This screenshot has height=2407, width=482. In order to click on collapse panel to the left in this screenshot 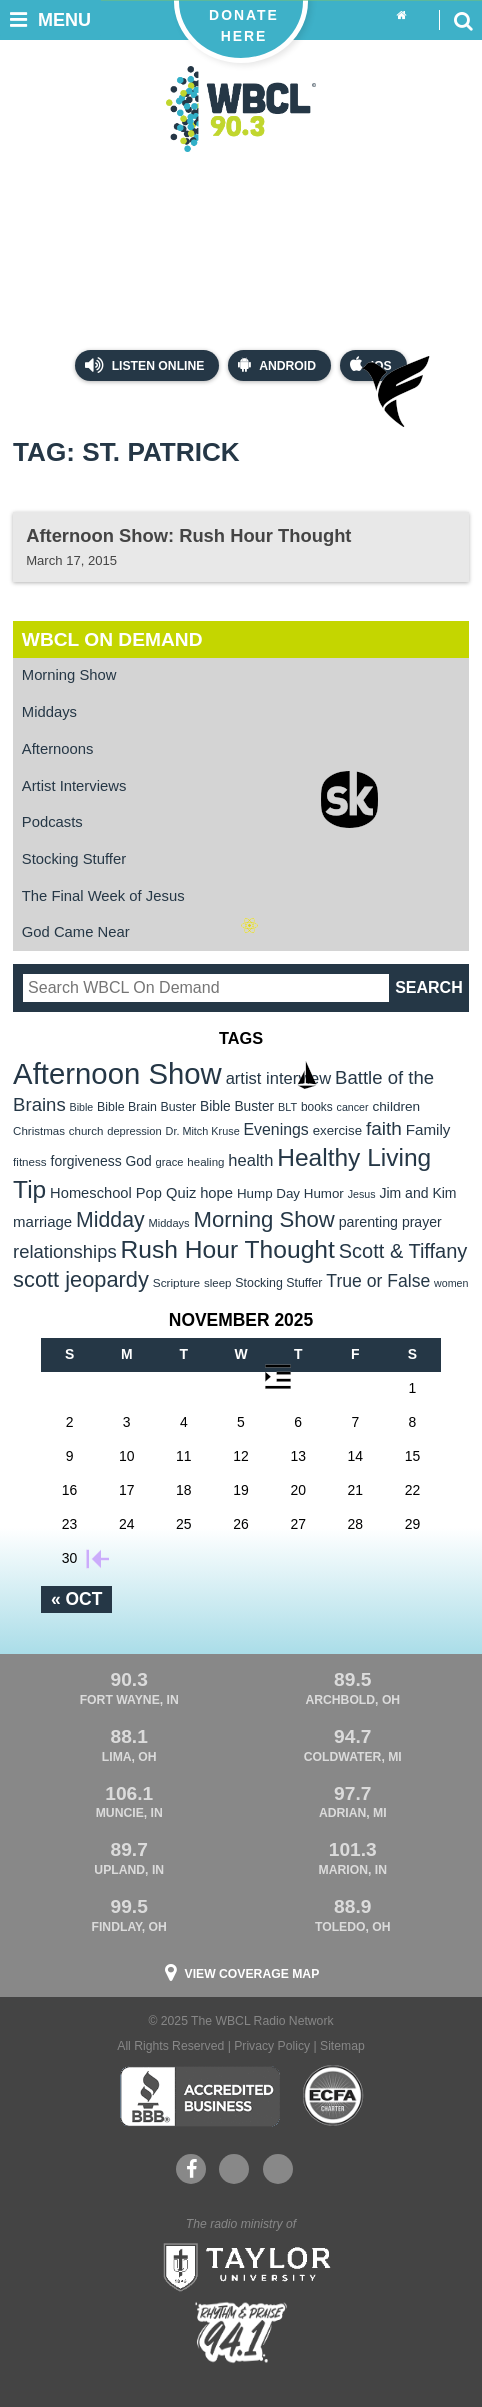, I will do `click(97, 1559)`.